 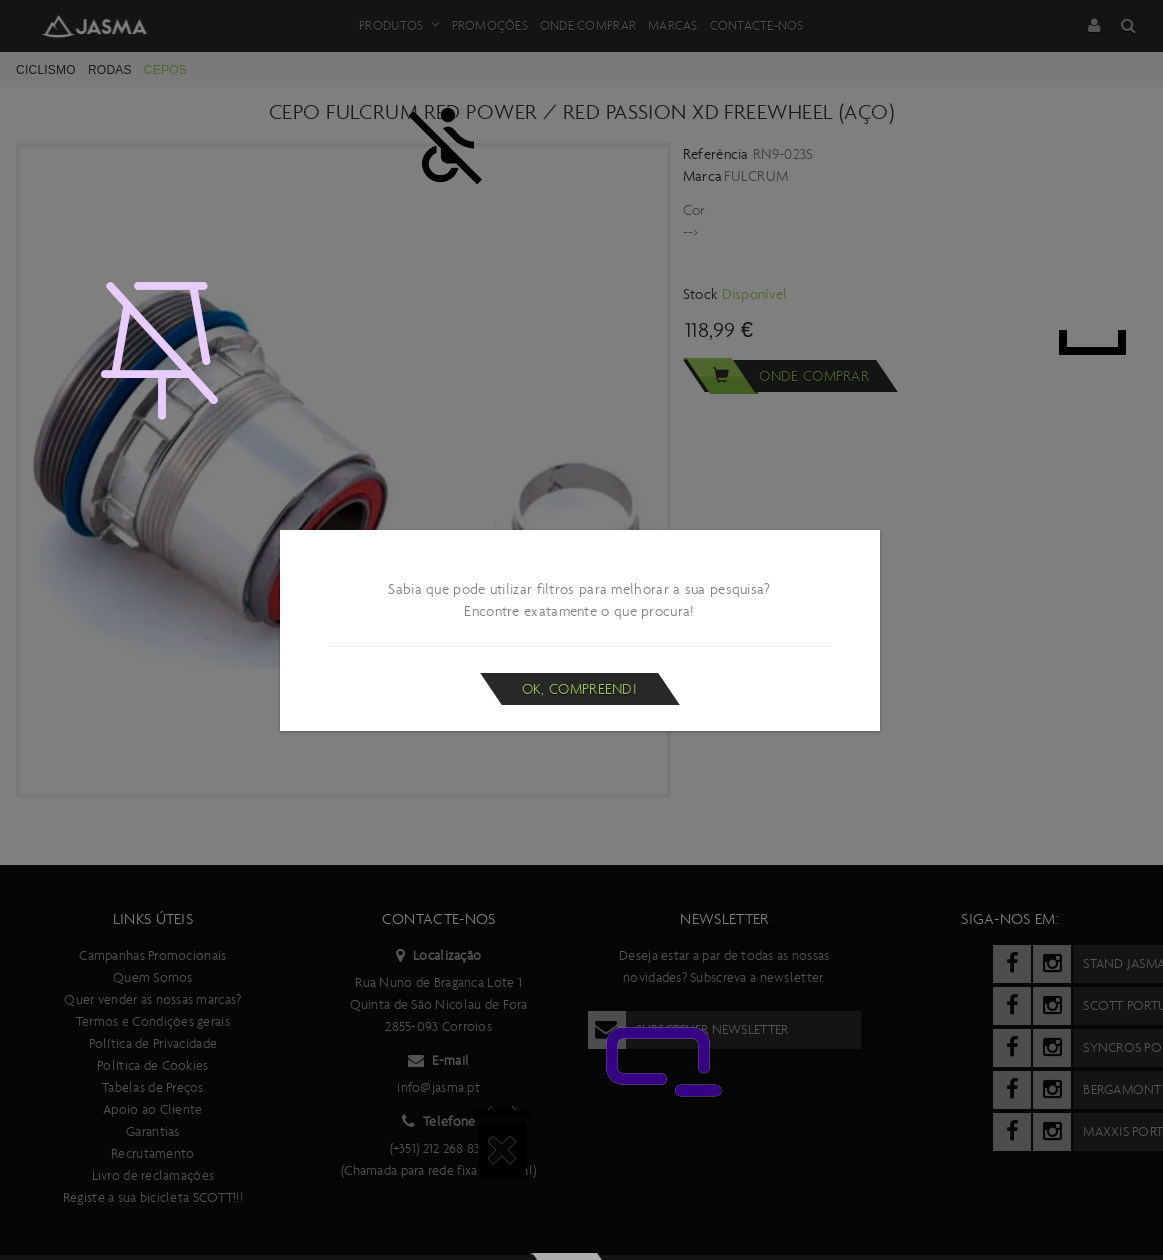 What do you see at coordinates (162, 343) in the screenshot?
I see `unpin this item` at bounding box center [162, 343].